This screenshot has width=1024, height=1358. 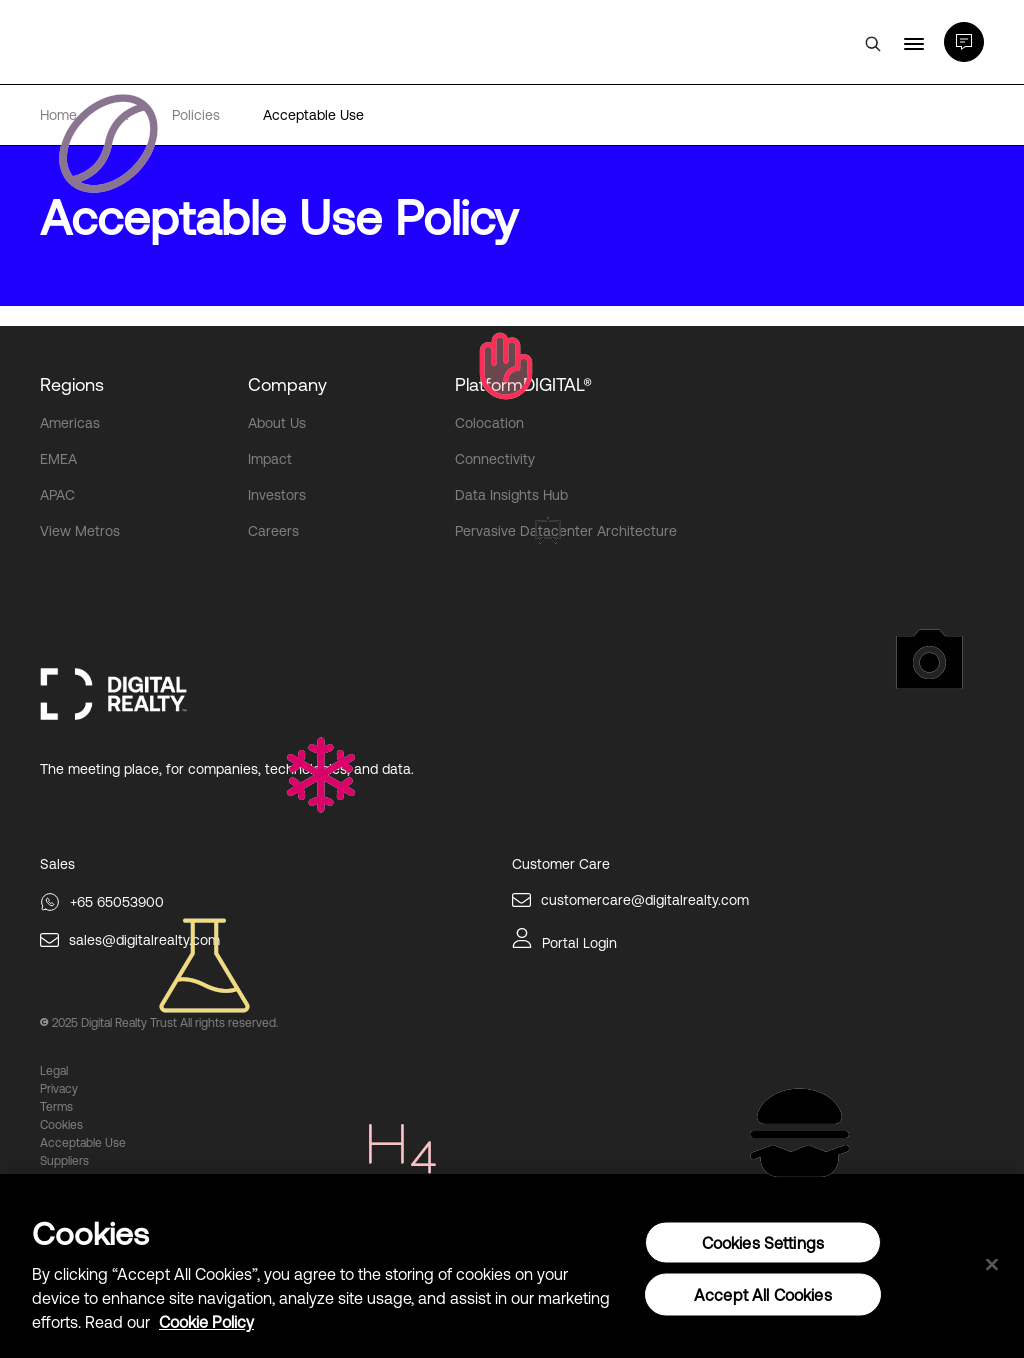 What do you see at coordinates (799, 1134) in the screenshot?
I see `open navigation menu` at bounding box center [799, 1134].